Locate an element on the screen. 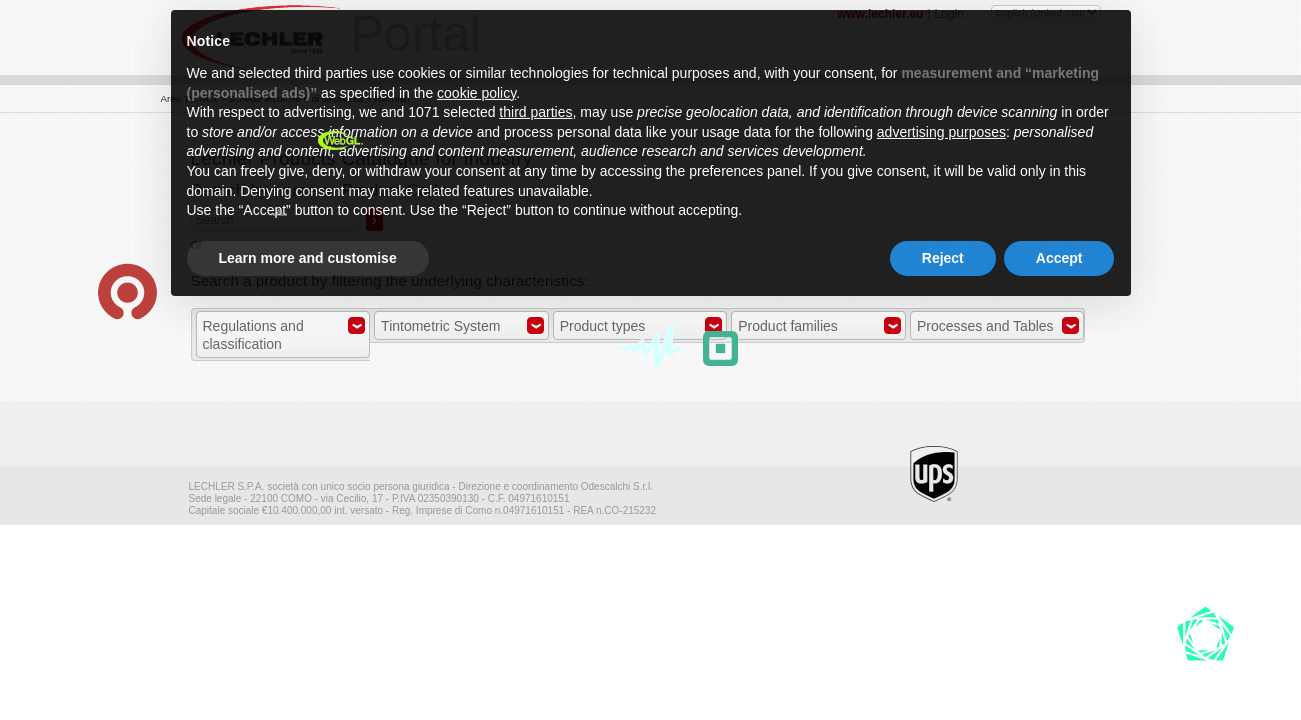  UPS shipping and tracking services is located at coordinates (934, 474).